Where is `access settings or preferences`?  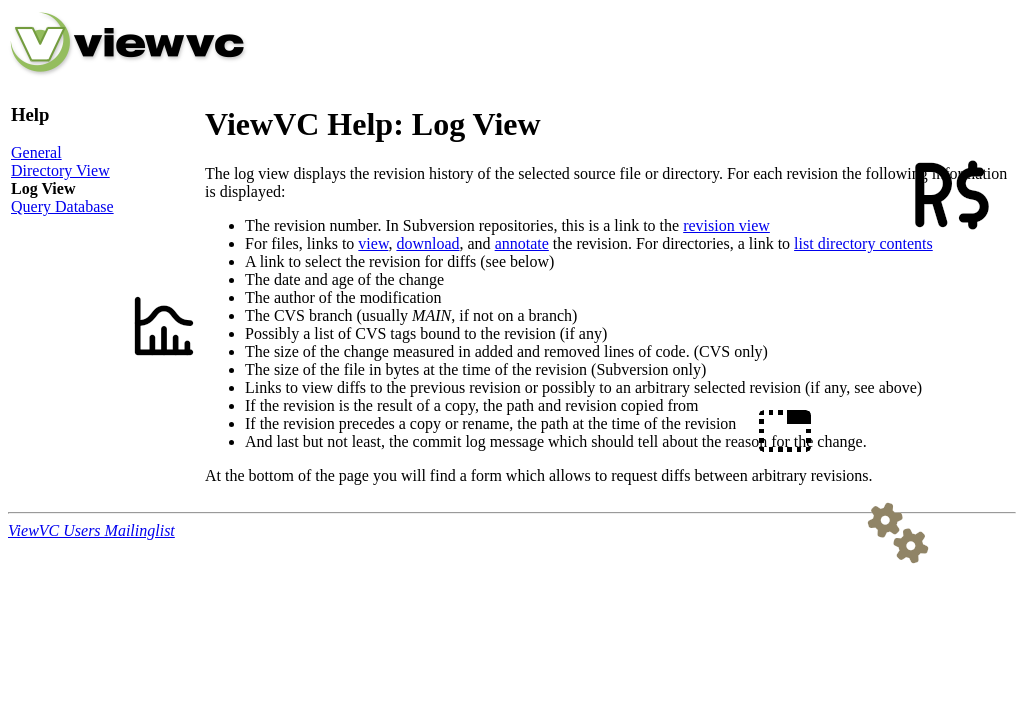 access settings or preferences is located at coordinates (898, 533).